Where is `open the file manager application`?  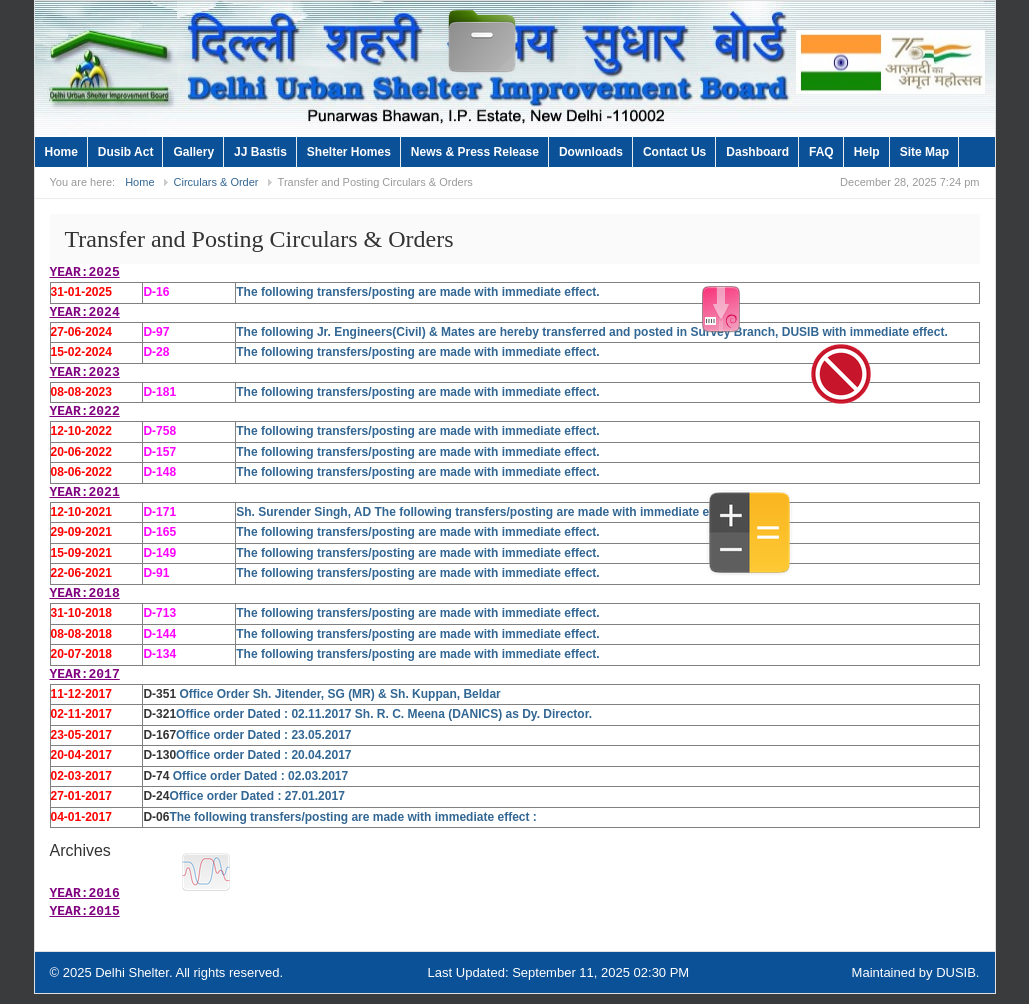 open the file manager application is located at coordinates (482, 41).